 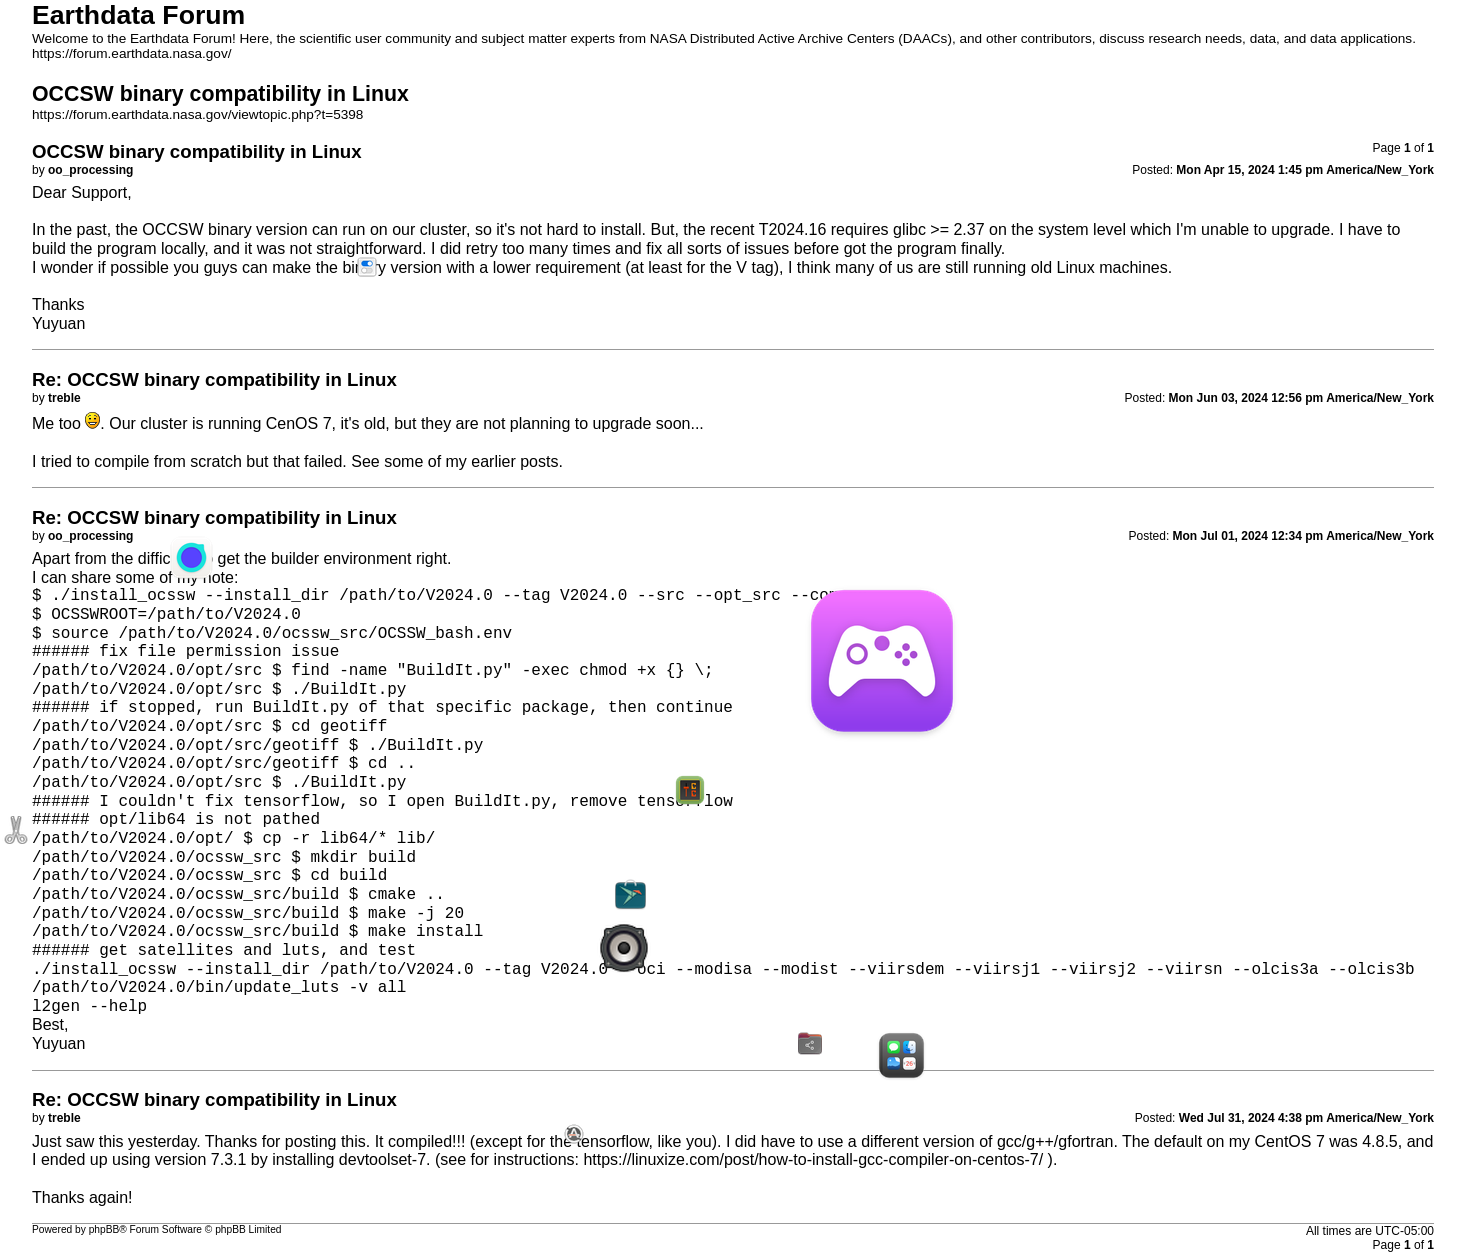 What do you see at coordinates (624, 948) in the screenshot?
I see `adjust speaker or audio output settings` at bounding box center [624, 948].